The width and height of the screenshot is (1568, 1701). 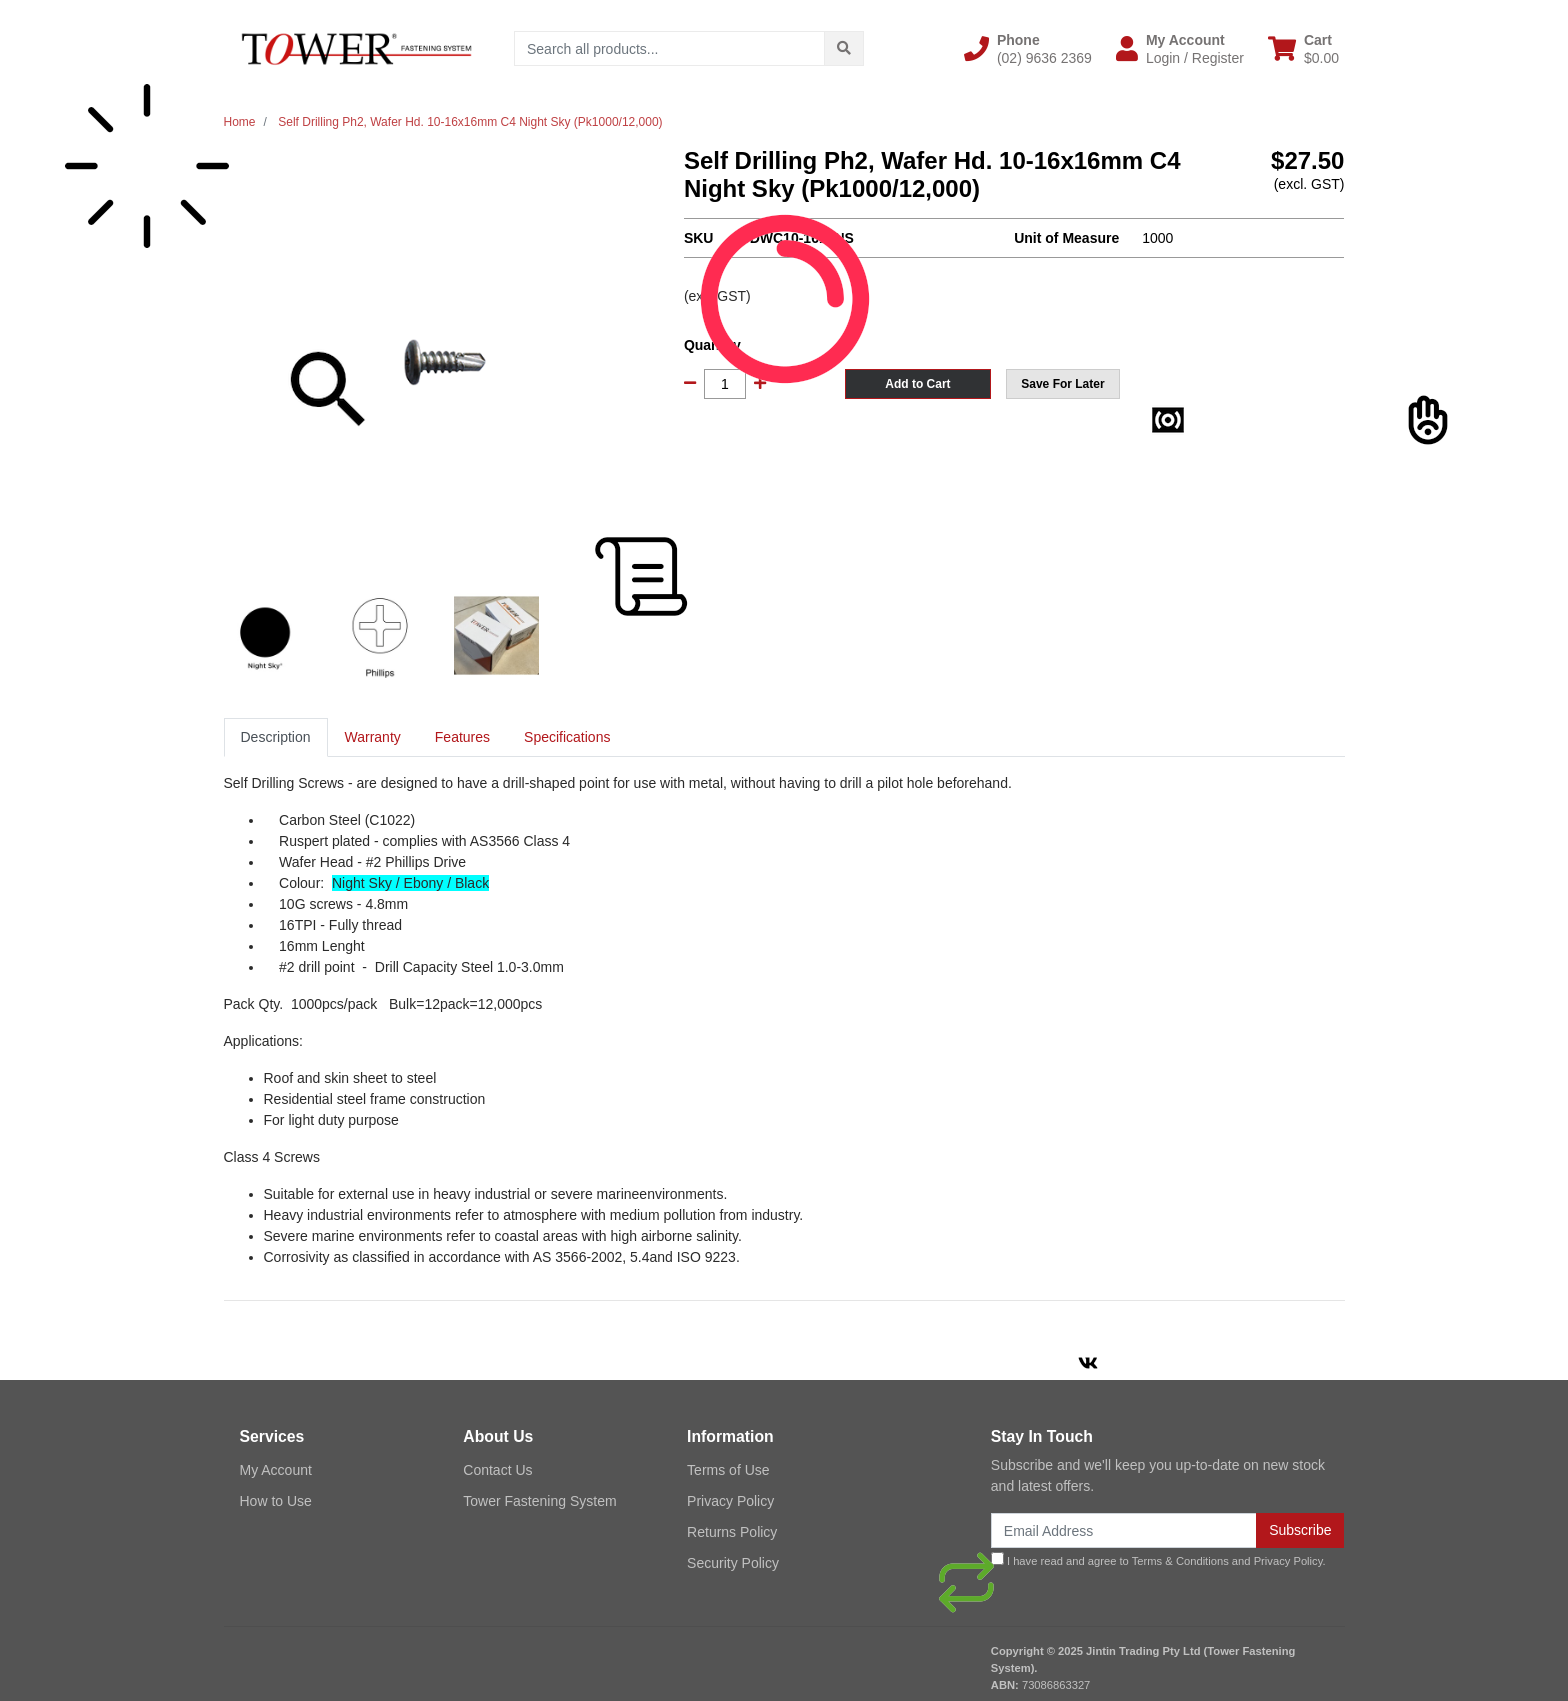 What do you see at coordinates (1428, 420) in the screenshot?
I see `access palm reading or hand analysis feature` at bounding box center [1428, 420].